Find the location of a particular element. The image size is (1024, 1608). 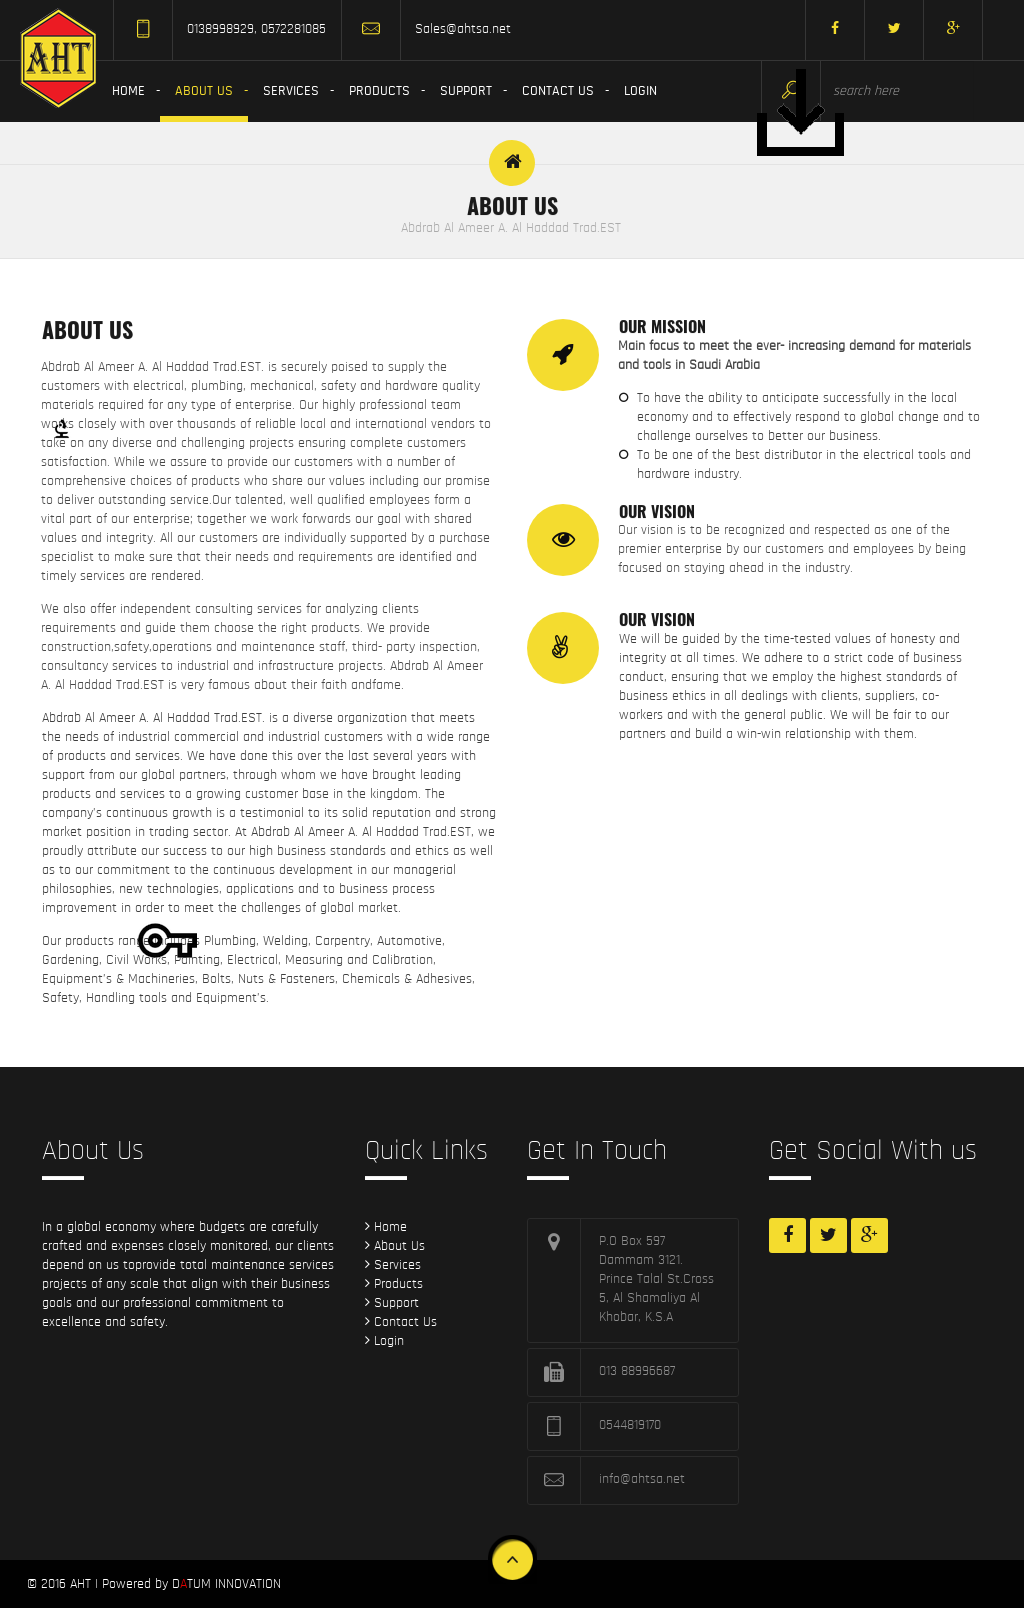

access vpn or secure connection settings is located at coordinates (167, 940).